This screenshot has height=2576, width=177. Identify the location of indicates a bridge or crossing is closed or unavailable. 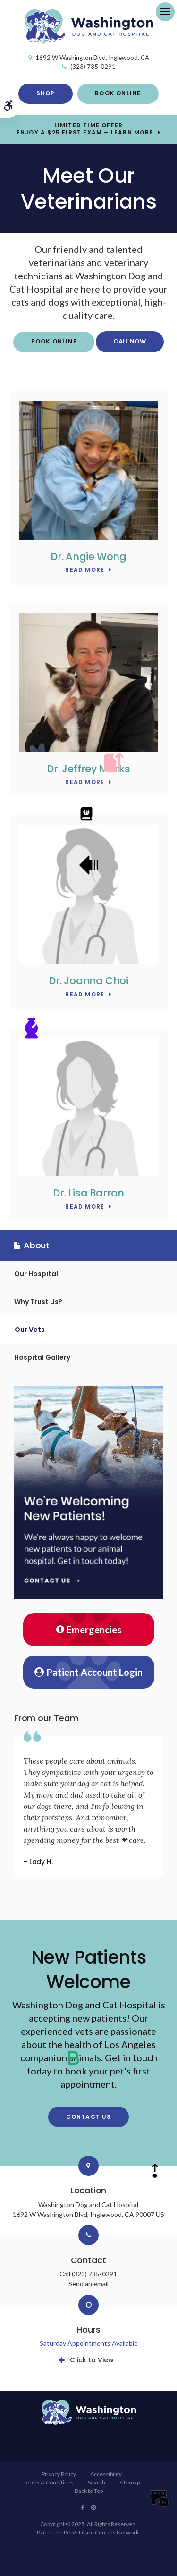
(159, 2497).